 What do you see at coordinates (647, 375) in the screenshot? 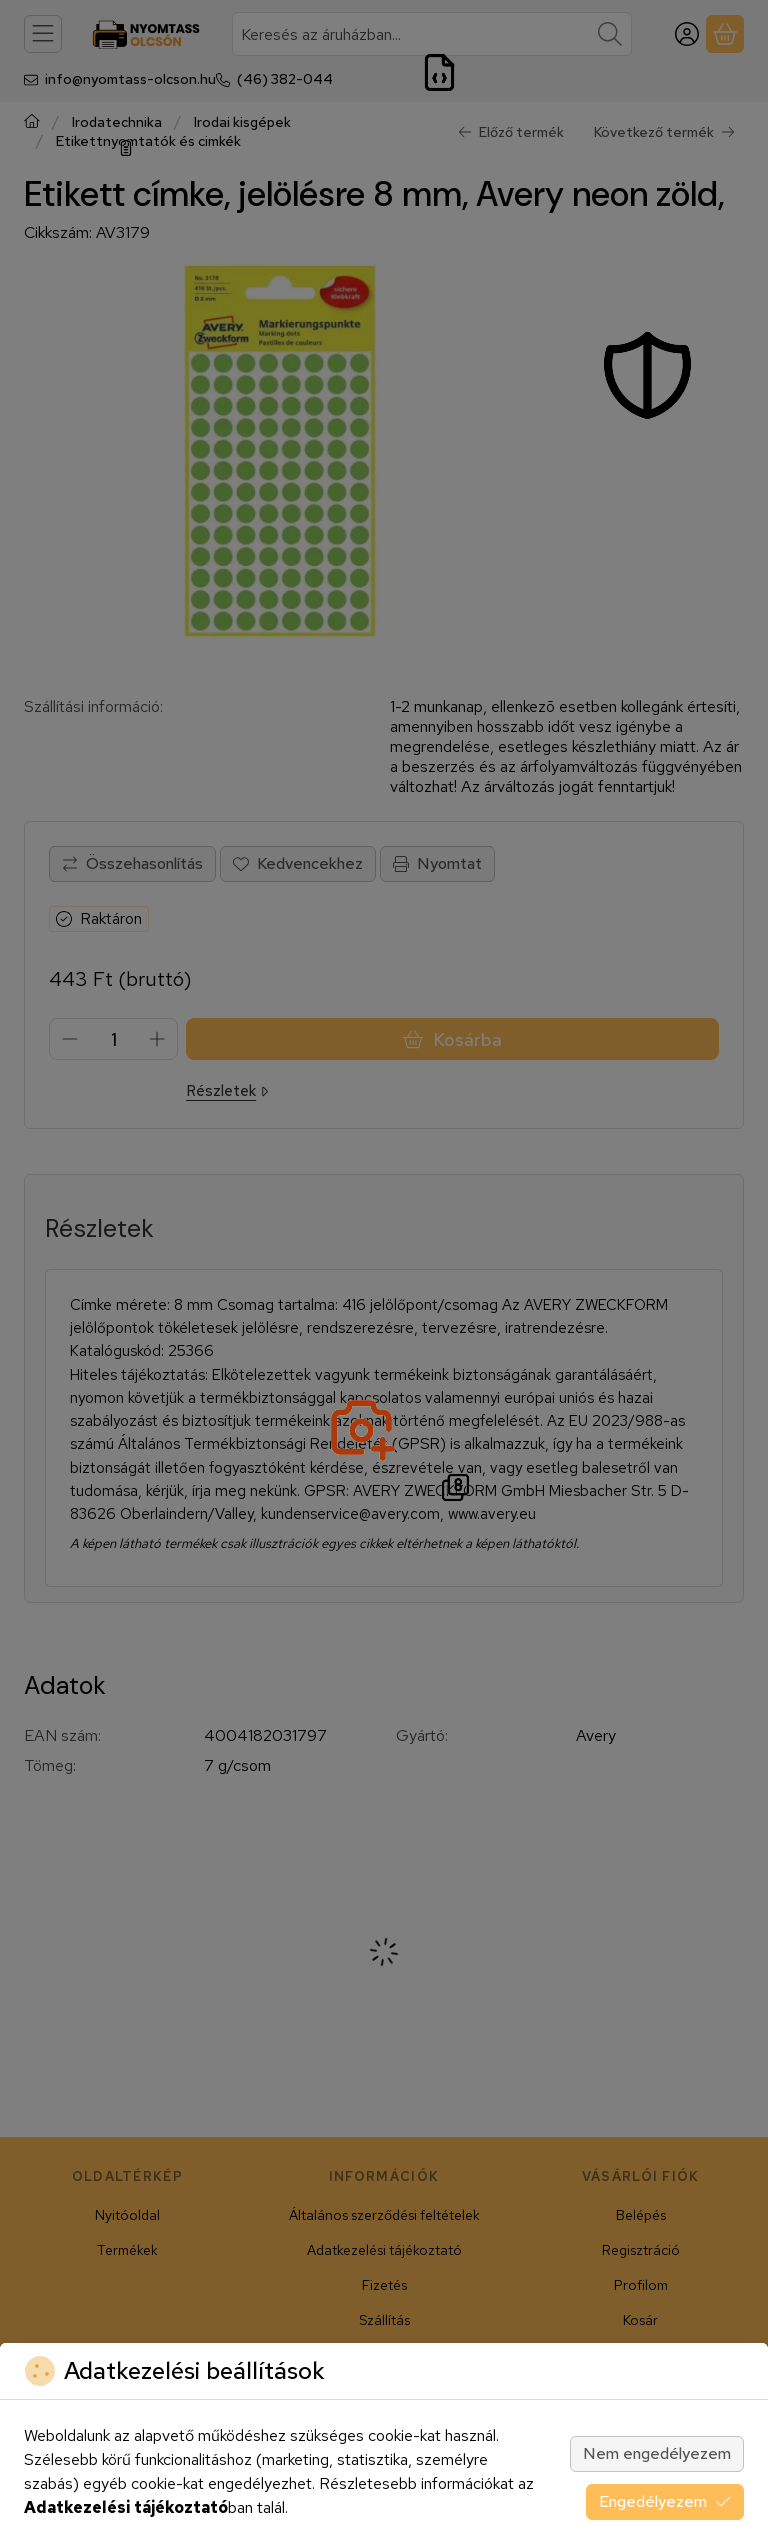
I see `indicates partial security or protection status` at bounding box center [647, 375].